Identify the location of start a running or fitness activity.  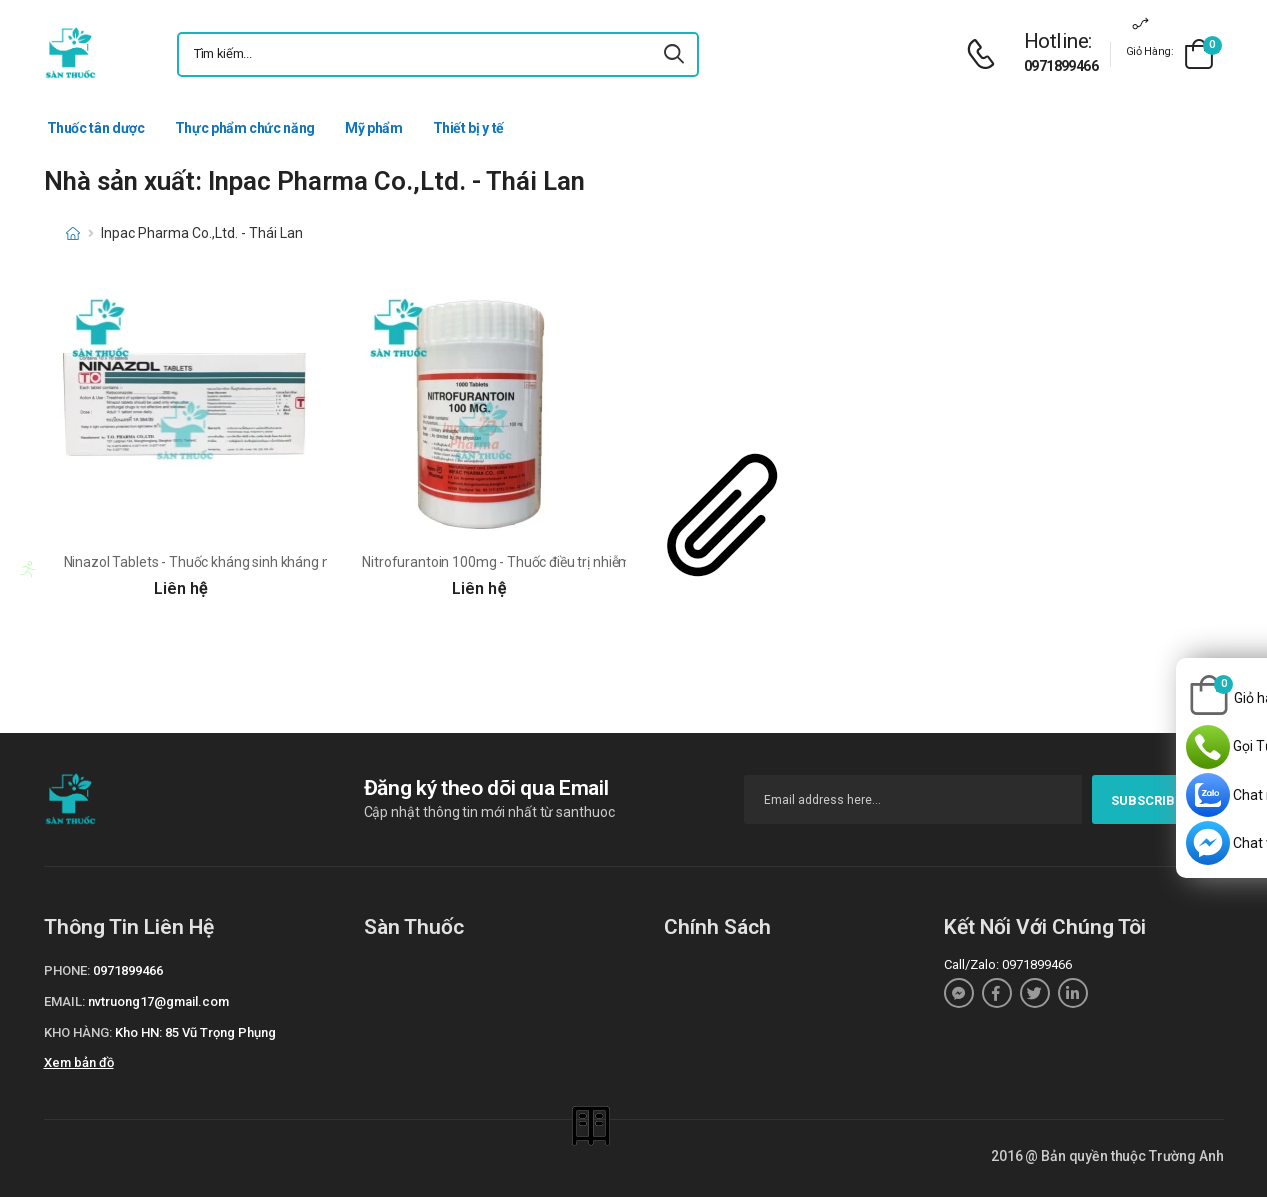
(28, 569).